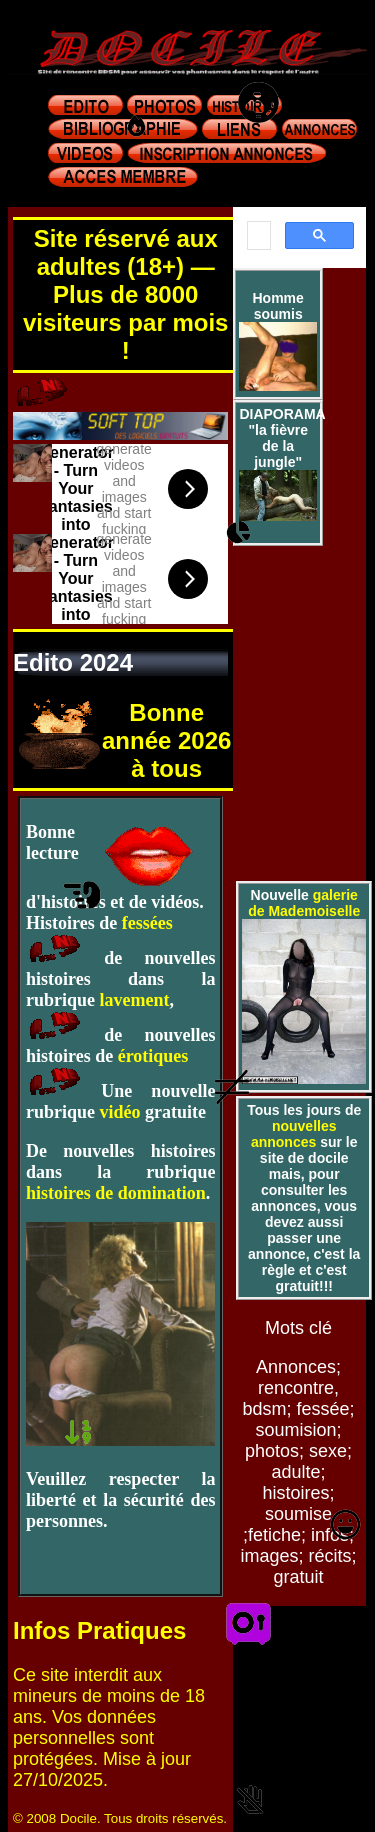  Describe the element at coordinates (136, 126) in the screenshot. I see `indicates trending or popular content` at that location.